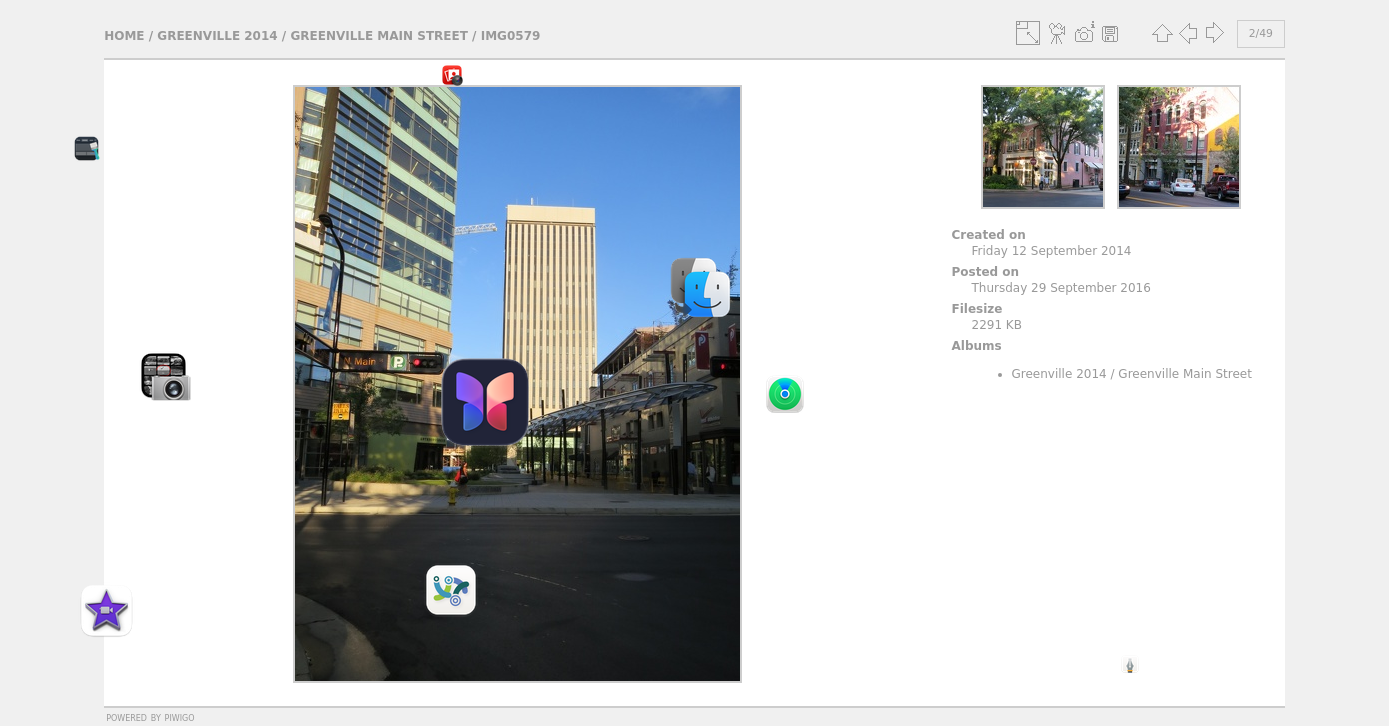 This screenshot has width=1389, height=726. I want to click on open AdwSteamGtk to customize Steam's appearance, so click(86, 148).